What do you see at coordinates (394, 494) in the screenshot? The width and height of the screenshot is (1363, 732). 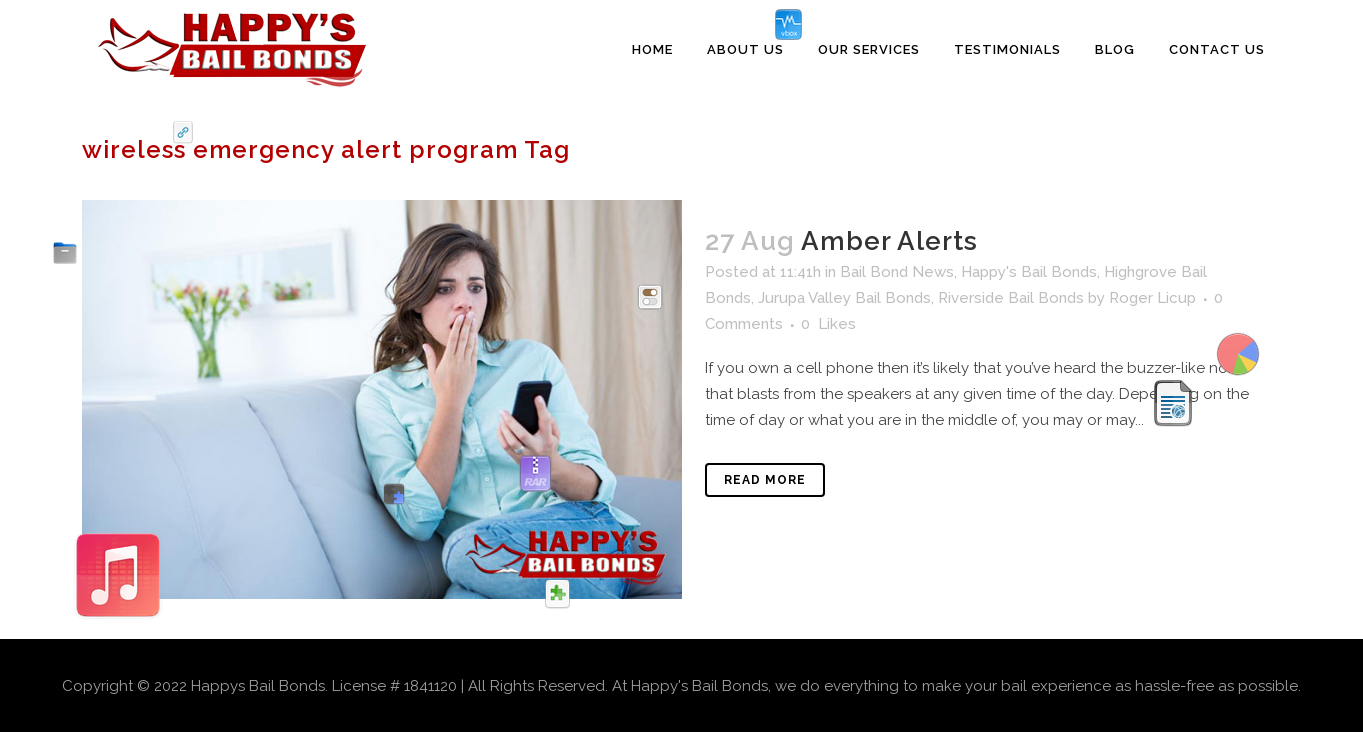 I see `manage bluetooth plugins or extensions` at bounding box center [394, 494].